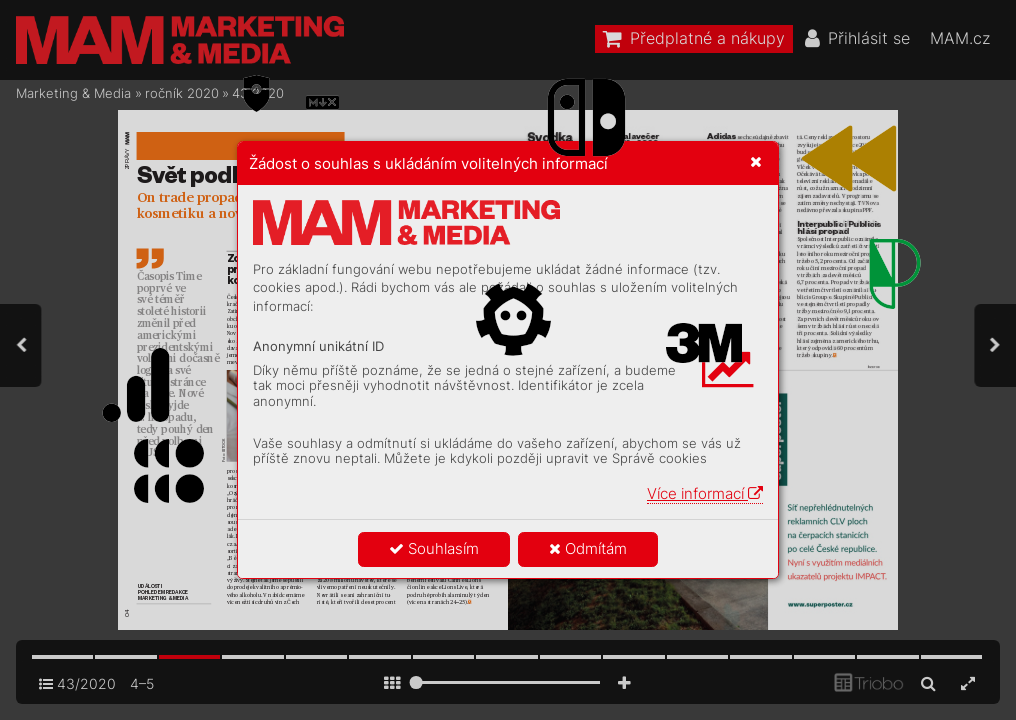 The width and height of the screenshot is (1016, 720). I want to click on visit the Phosphor Icons website, so click(895, 274).